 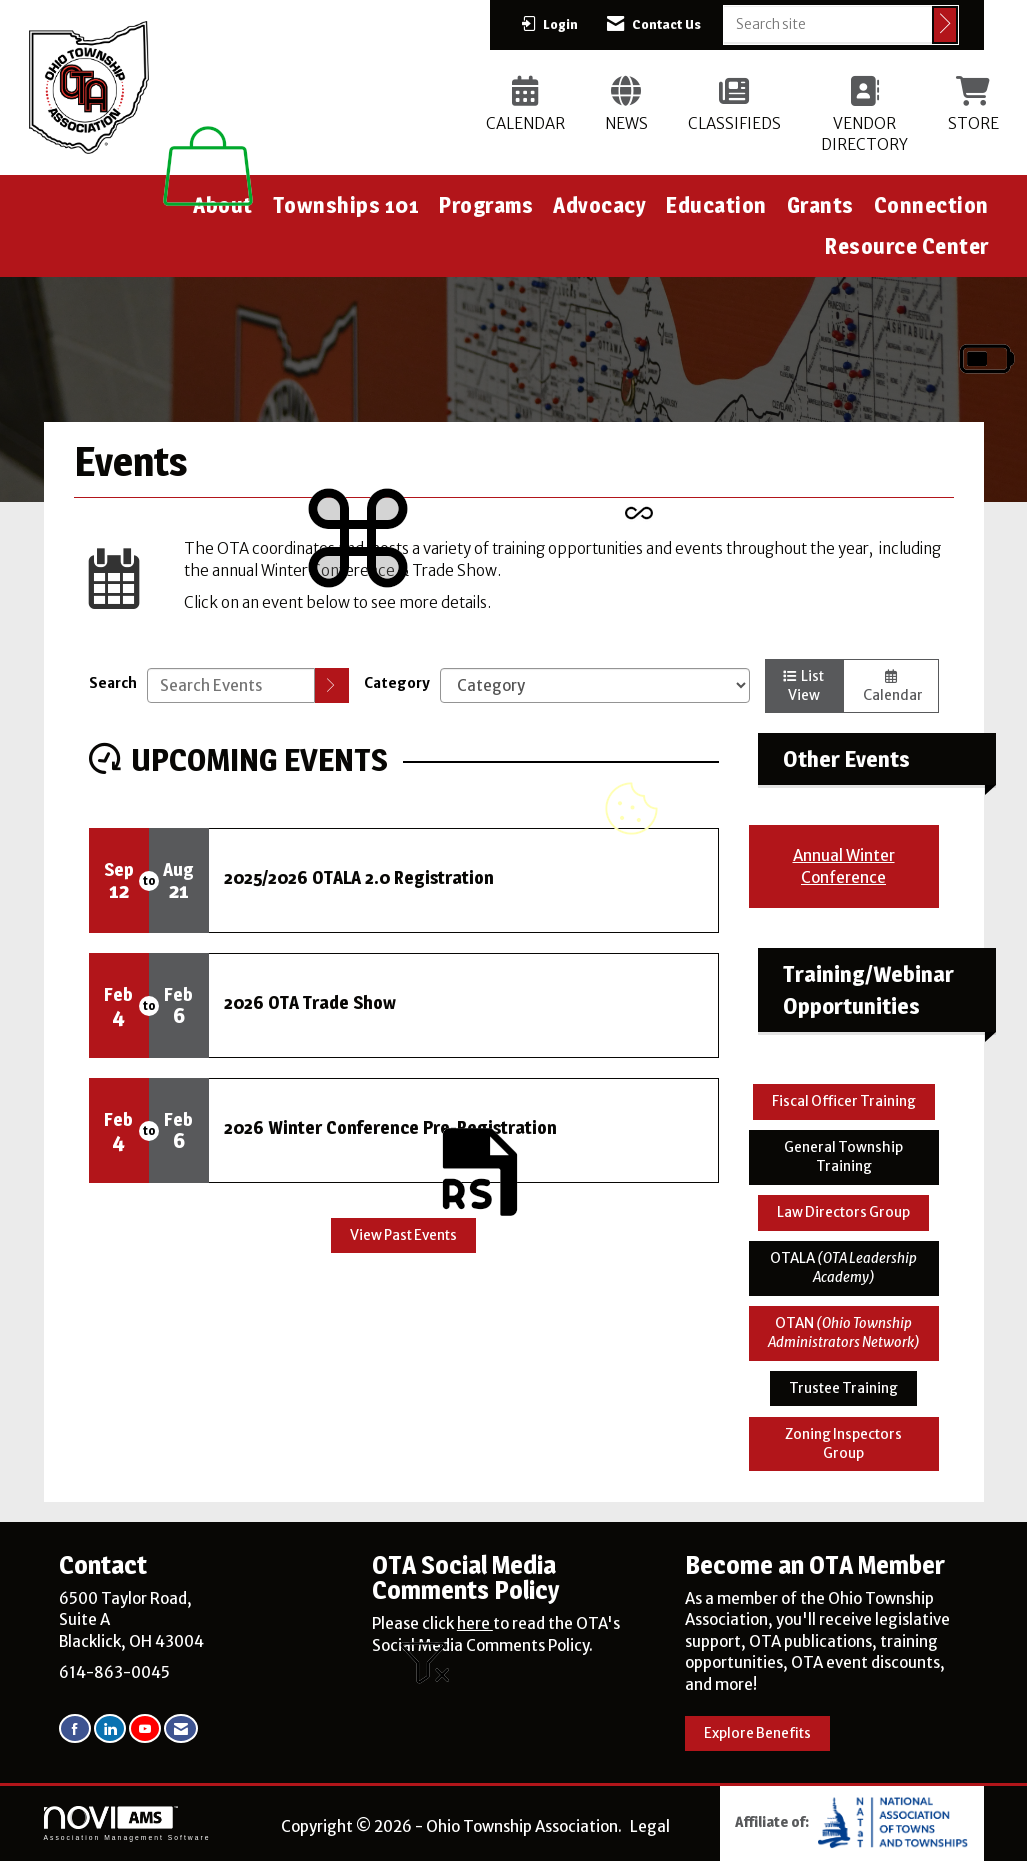 What do you see at coordinates (358, 538) in the screenshot?
I see `execute a keyboard command shortcut` at bounding box center [358, 538].